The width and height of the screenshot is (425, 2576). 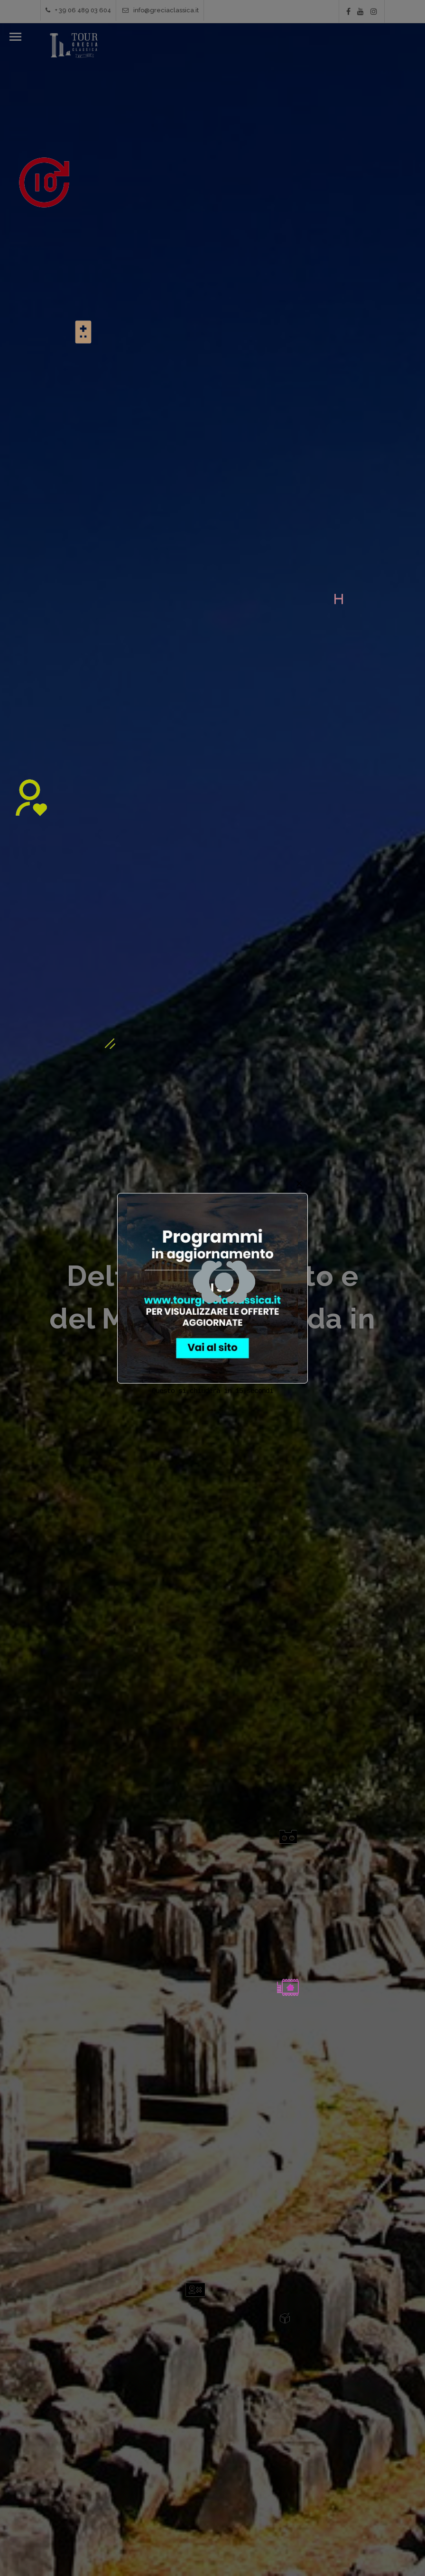 I want to click on indicates an expired pass or credential, so click(x=195, y=2290).